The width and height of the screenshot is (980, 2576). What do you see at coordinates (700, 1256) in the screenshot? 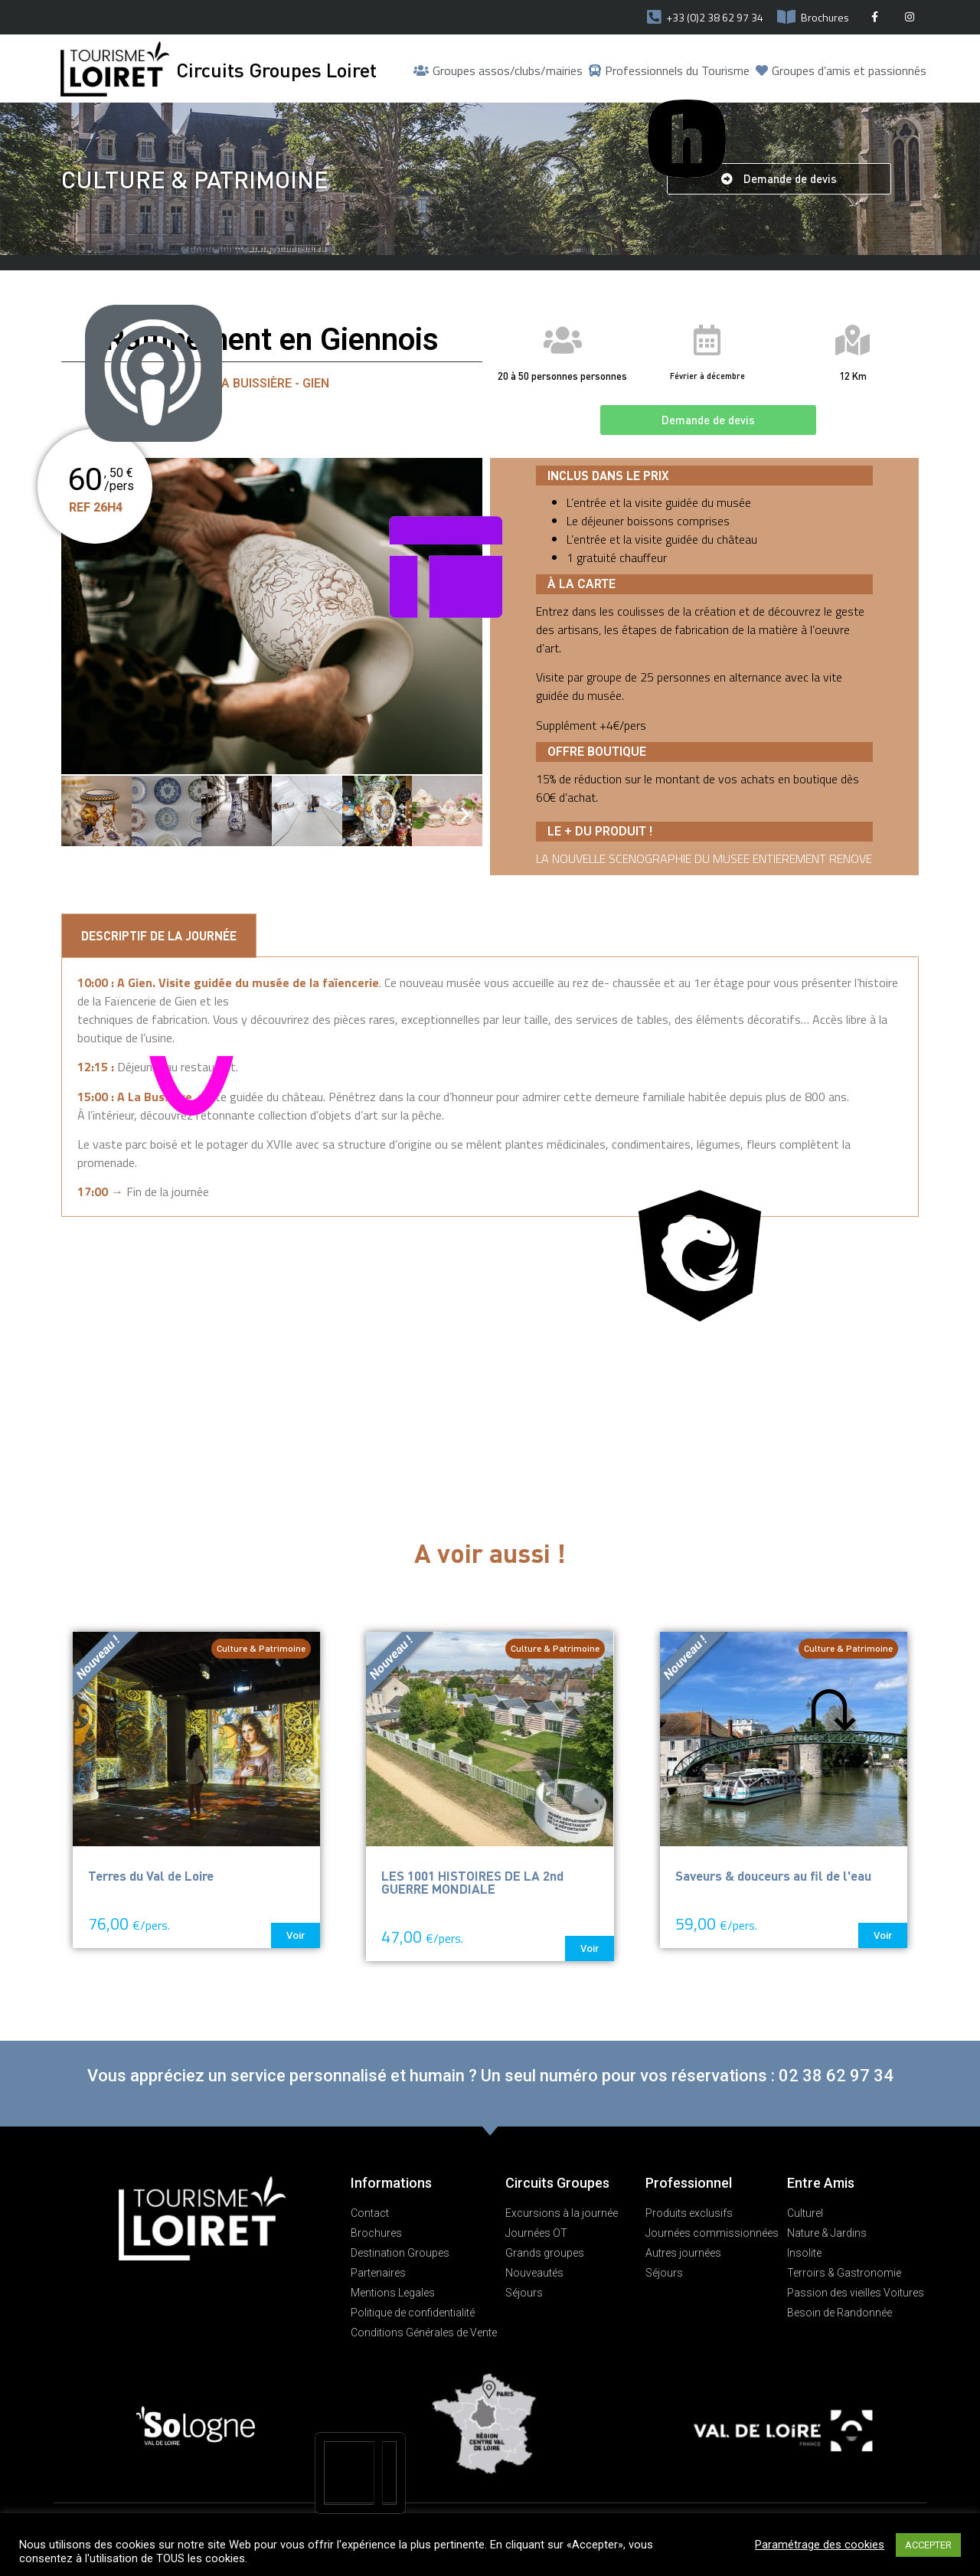
I see `ngrx state management library logo` at bounding box center [700, 1256].